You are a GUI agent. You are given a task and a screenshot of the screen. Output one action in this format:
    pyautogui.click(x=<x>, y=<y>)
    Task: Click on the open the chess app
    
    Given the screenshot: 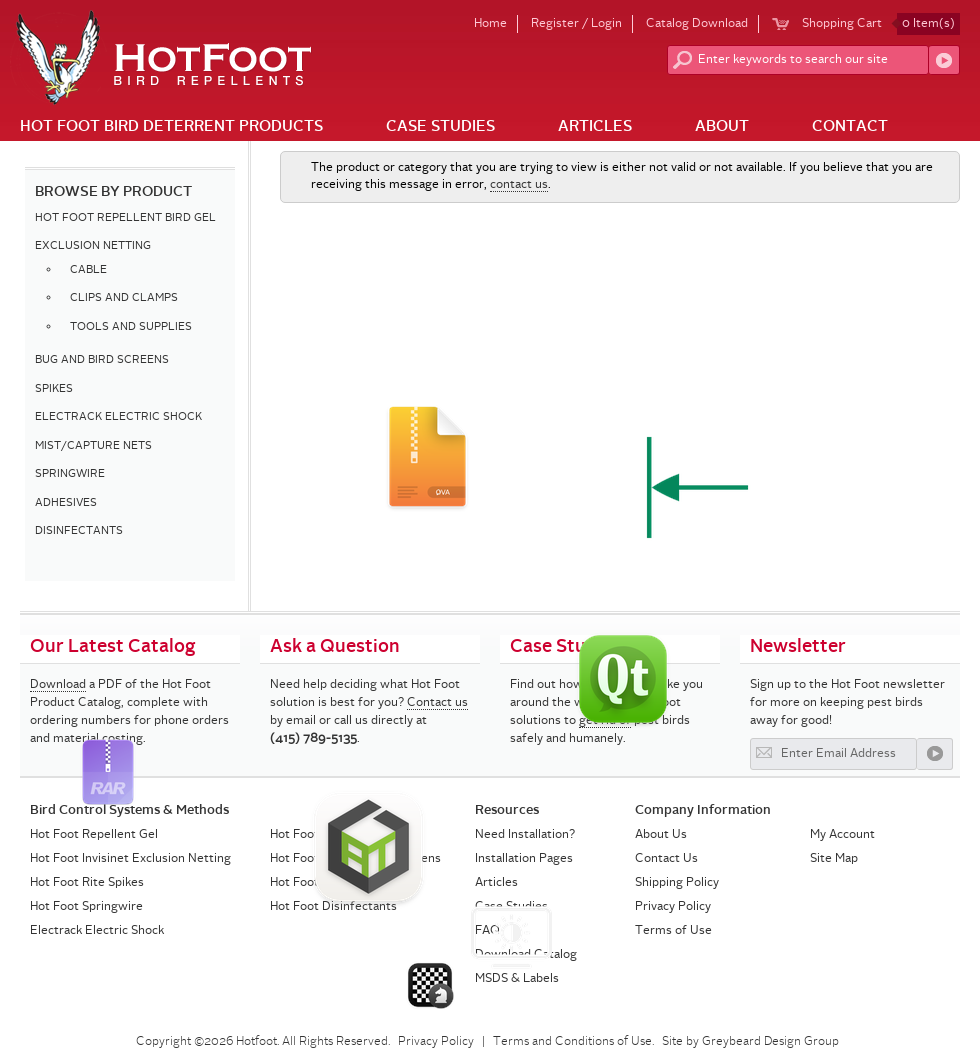 What is the action you would take?
    pyautogui.click(x=430, y=985)
    